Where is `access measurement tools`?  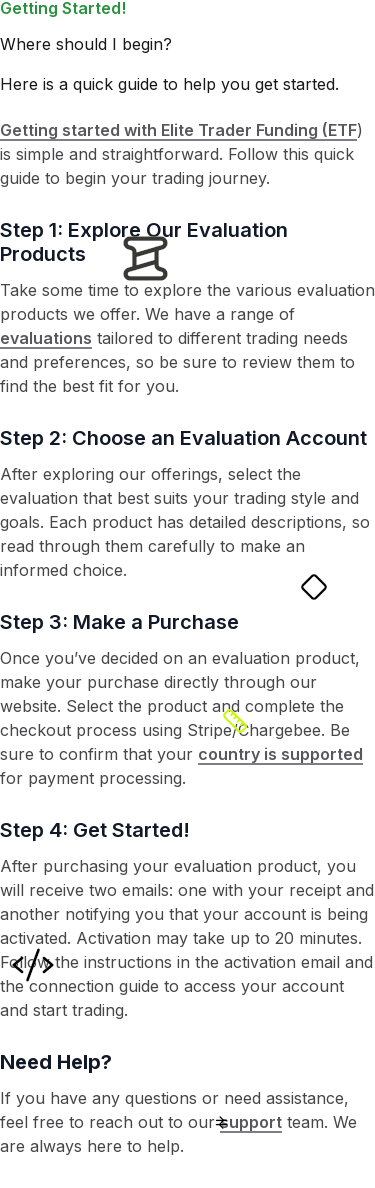 access measurement tools is located at coordinates (235, 721).